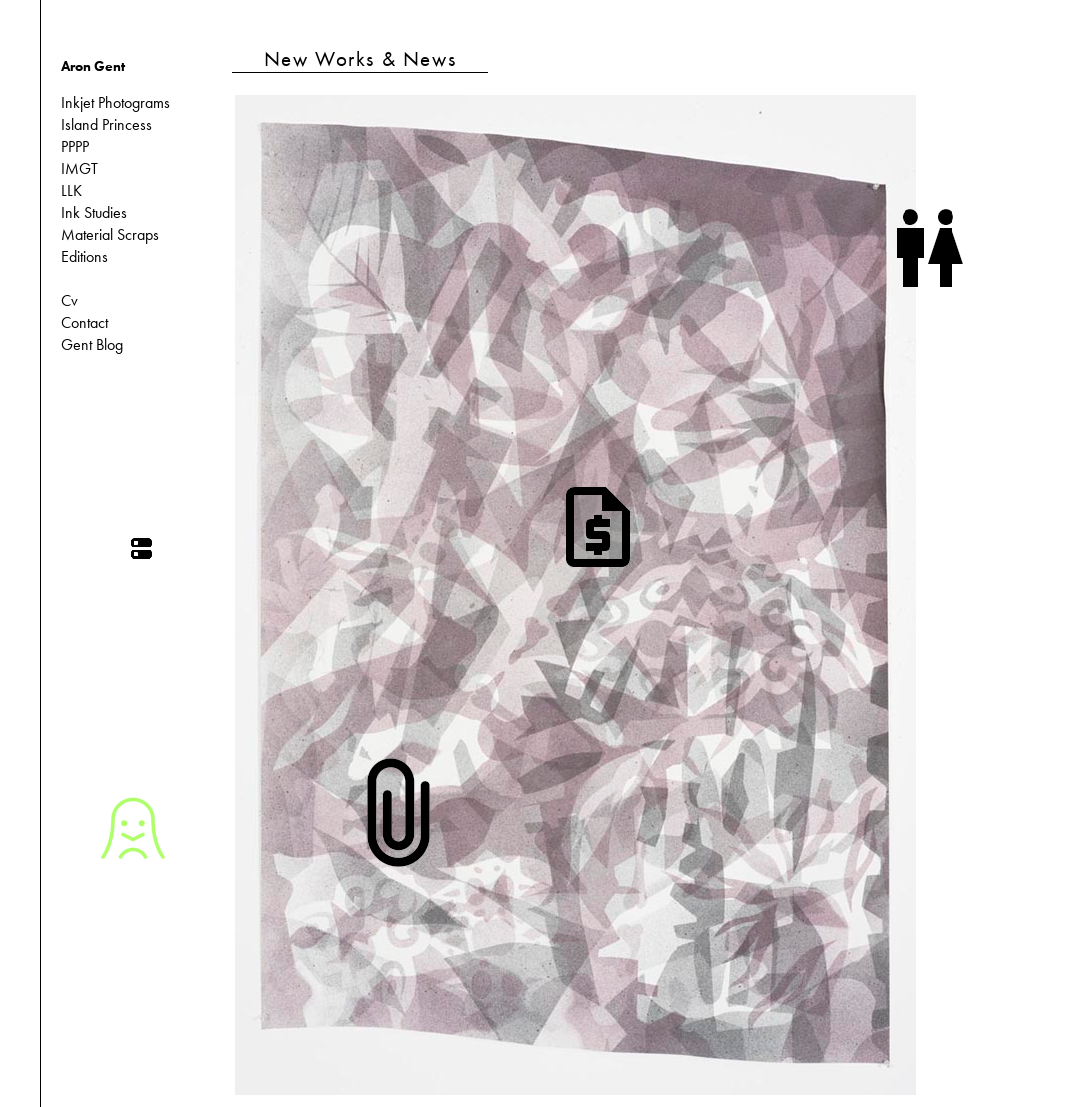 The height and width of the screenshot is (1107, 1068). I want to click on attach a file to your message, so click(398, 812).